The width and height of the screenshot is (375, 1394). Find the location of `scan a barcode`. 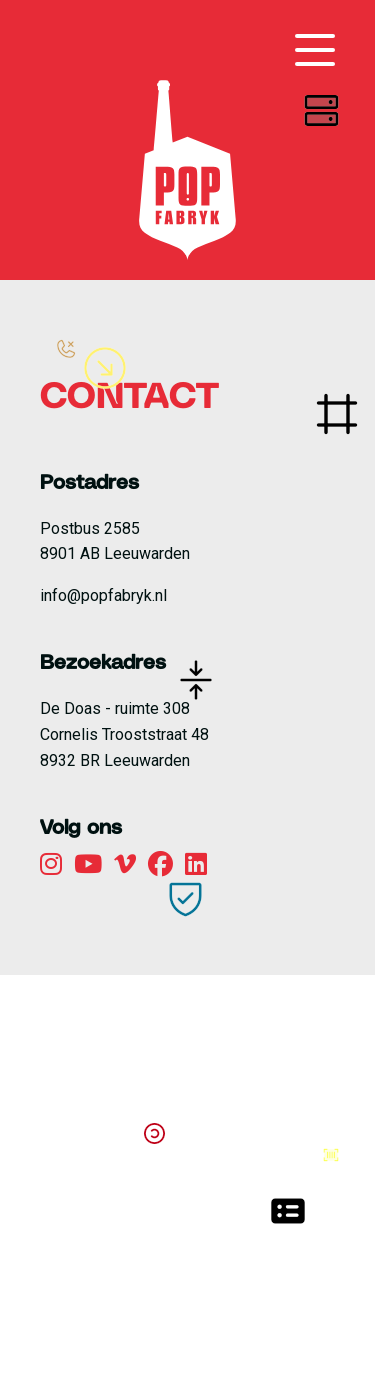

scan a barcode is located at coordinates (331, 1155).